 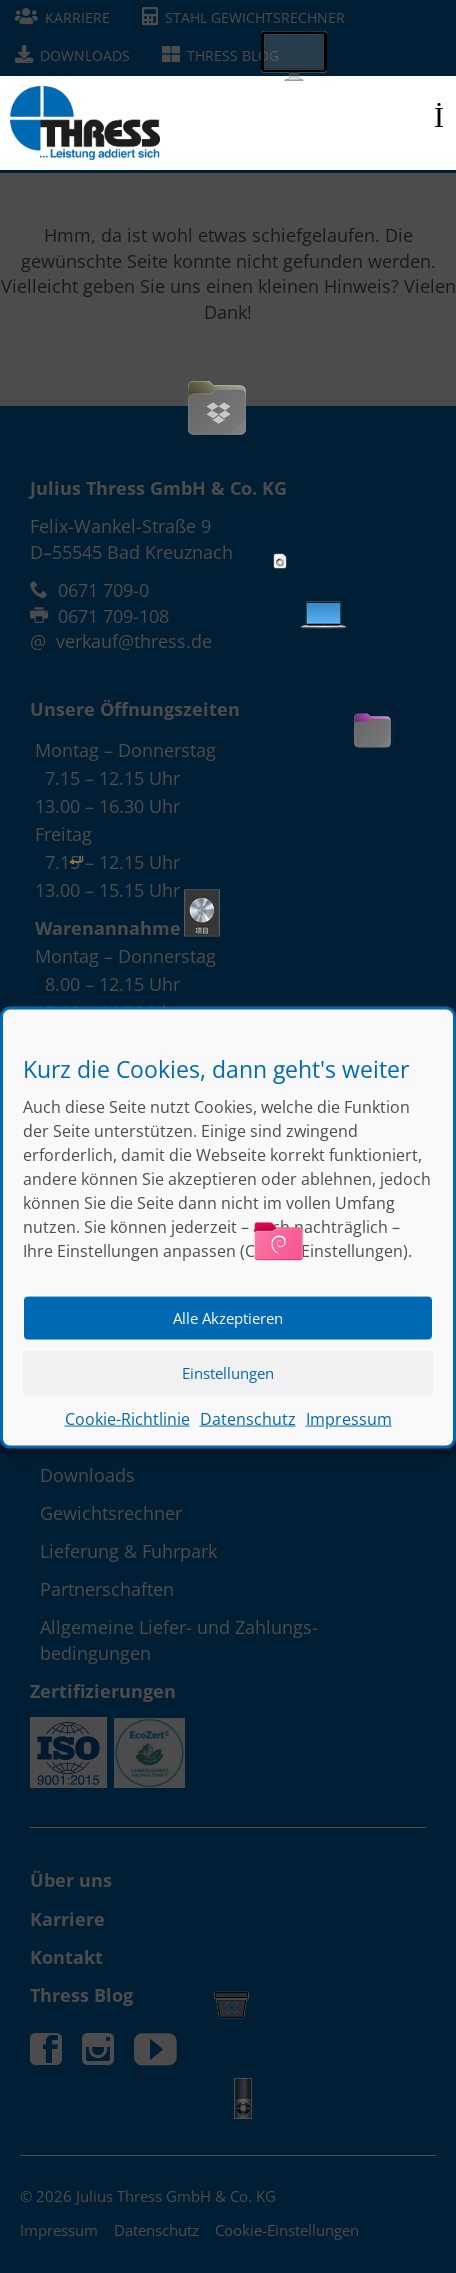 I want to click on reply to all recipients of an email, so click(x=76, y=860).